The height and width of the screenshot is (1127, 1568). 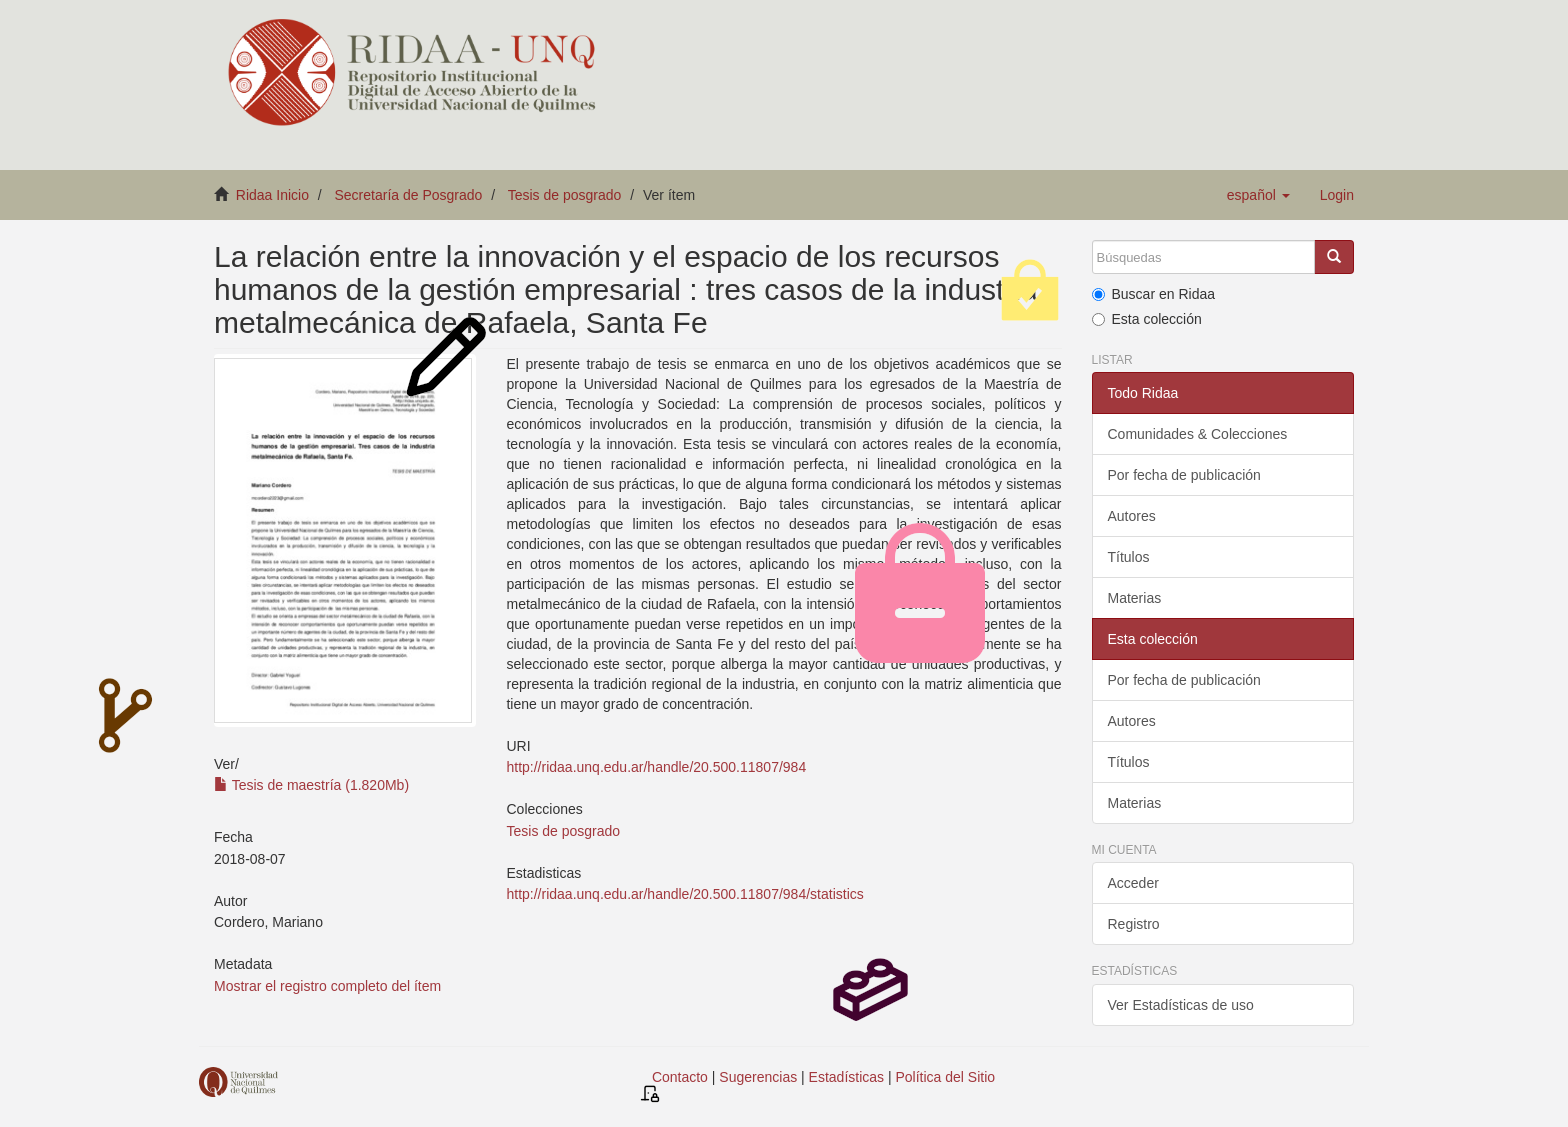 I want to click on access building blocks or modular components, so click(x=870, y=988).